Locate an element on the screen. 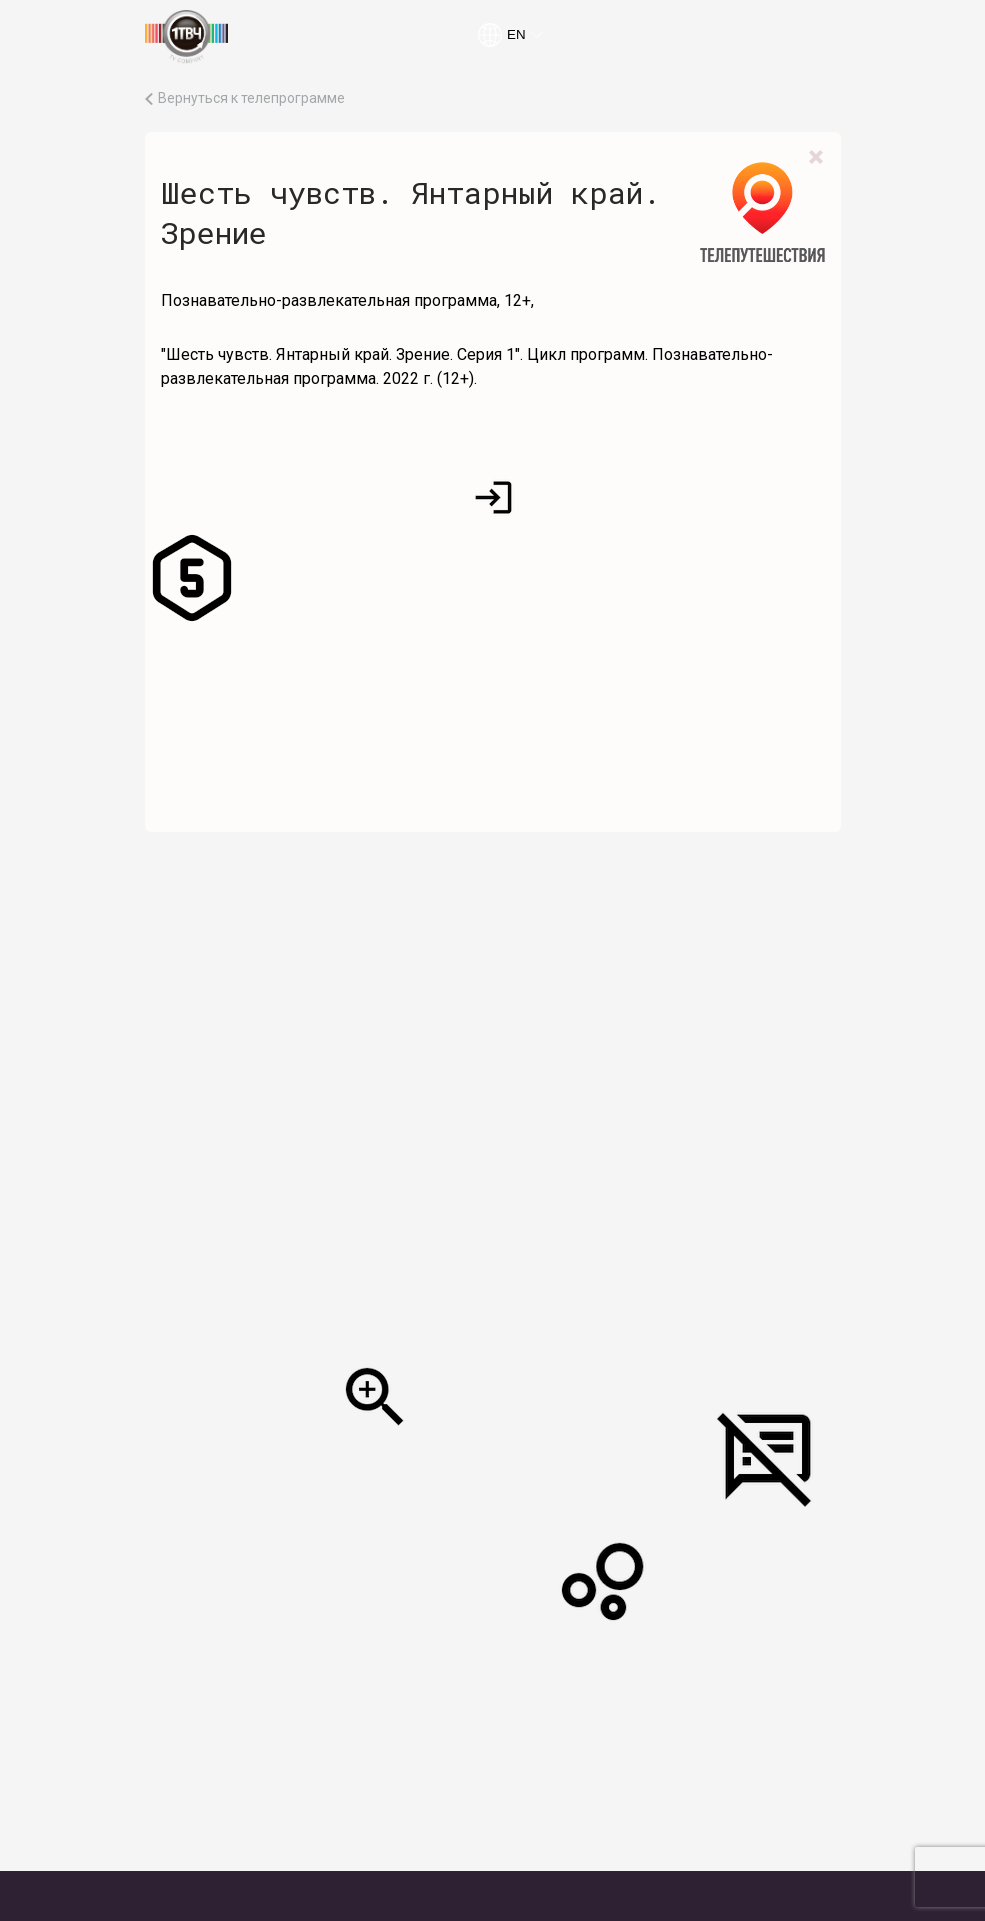  indicates step 5 in a multi-step process is located at coordinates (192, 578).